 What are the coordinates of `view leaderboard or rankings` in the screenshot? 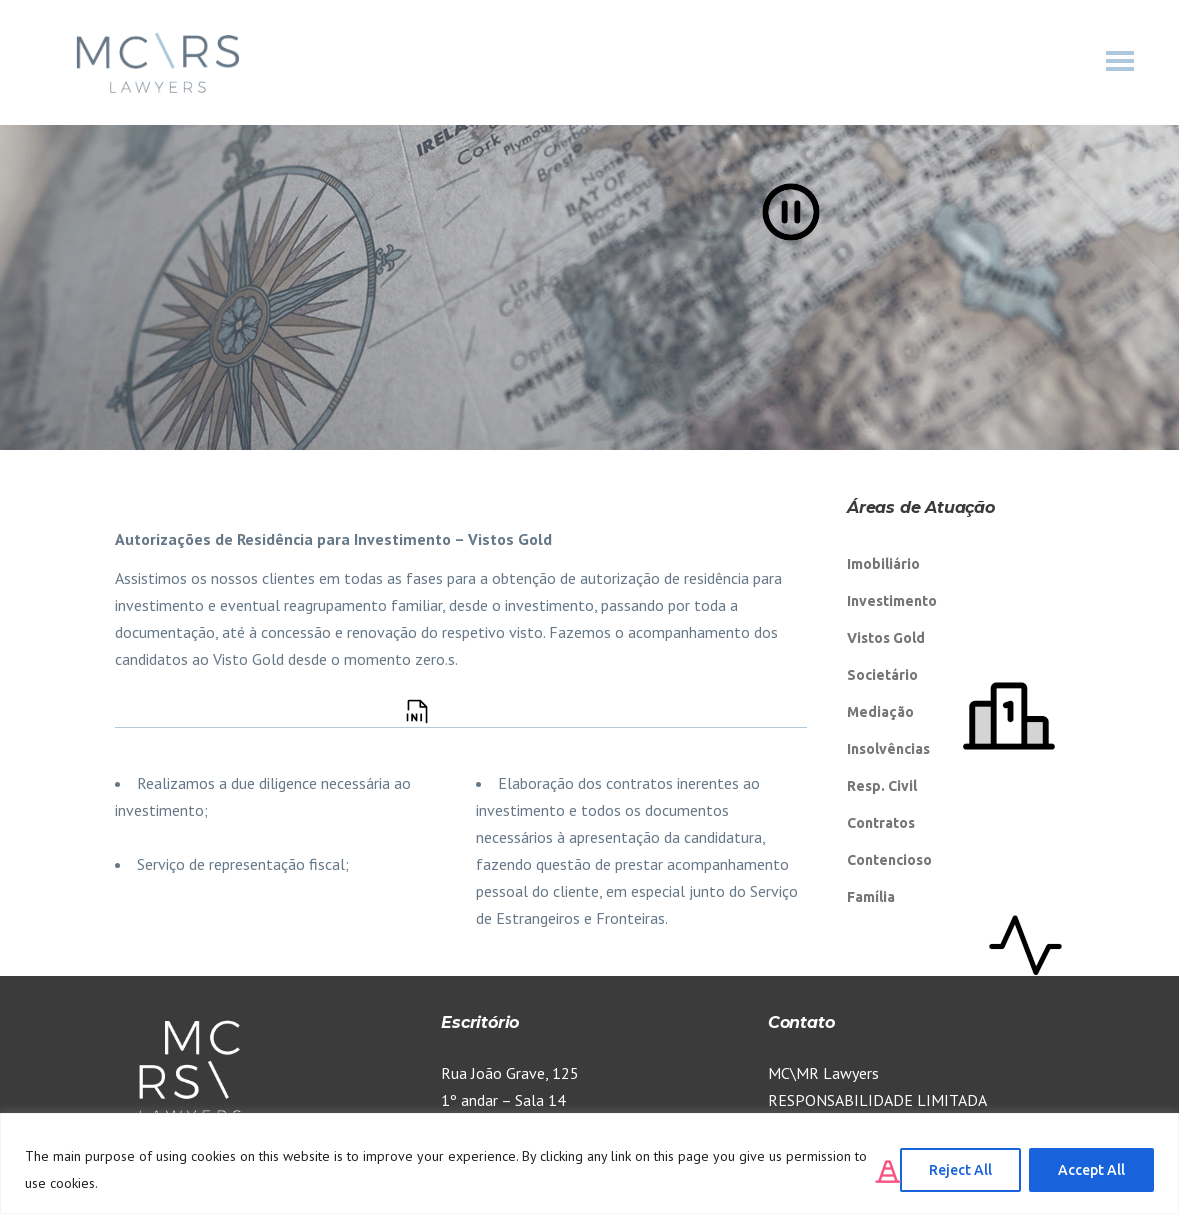 It's located at (1009, 716).